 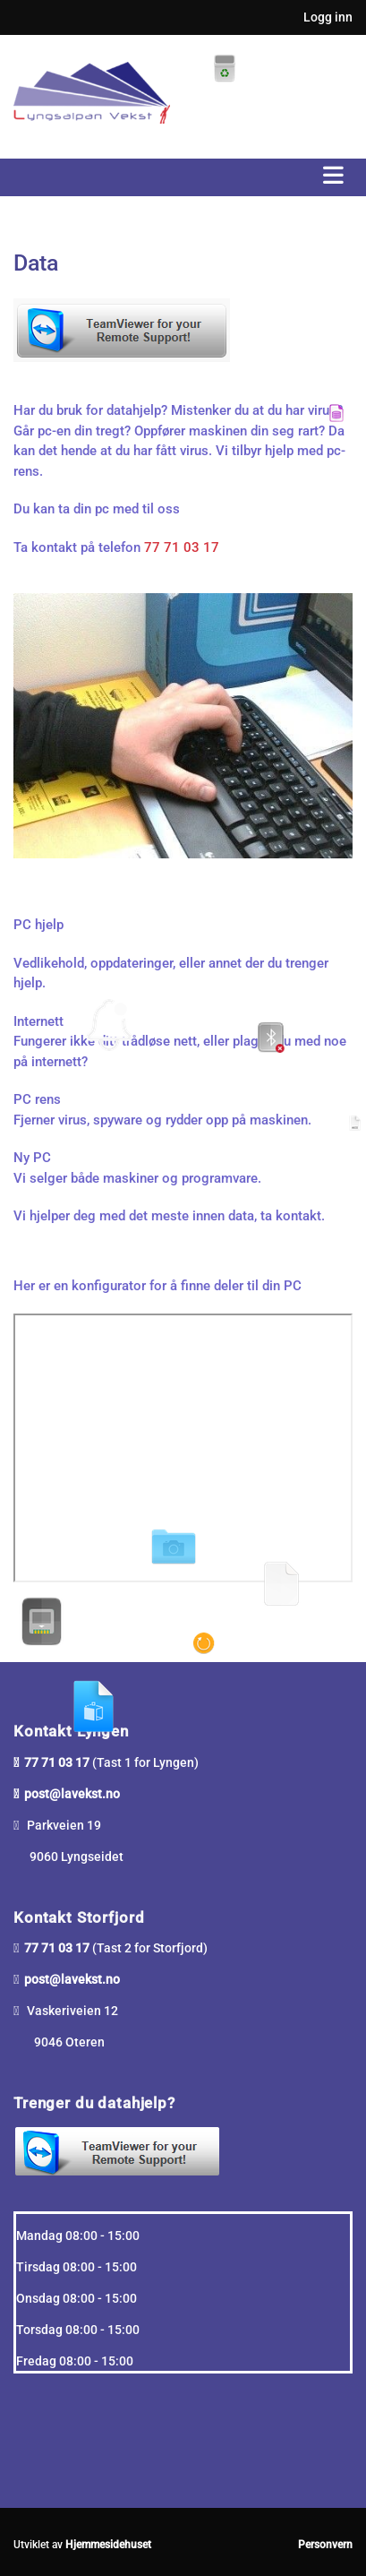 I want to click on a DGN file (MicroStation CAD drawing), so click(x=93, y=1707).